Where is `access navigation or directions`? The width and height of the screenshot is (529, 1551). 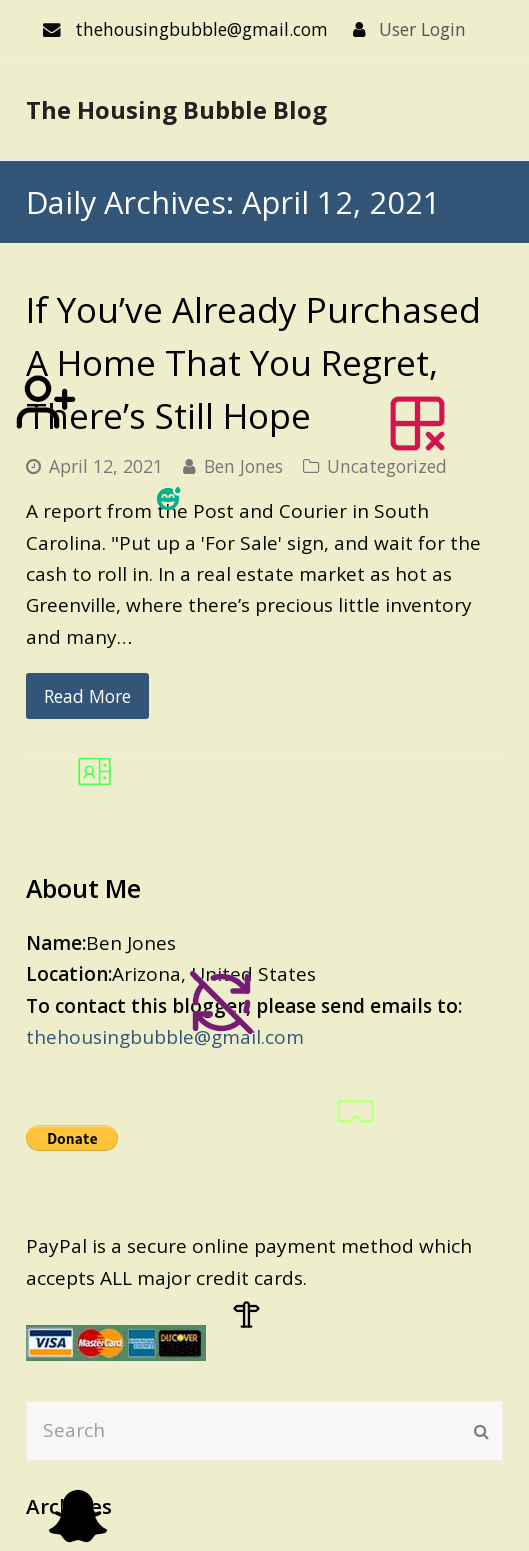
access navigation or directions is located at coordinates (246, 1314).